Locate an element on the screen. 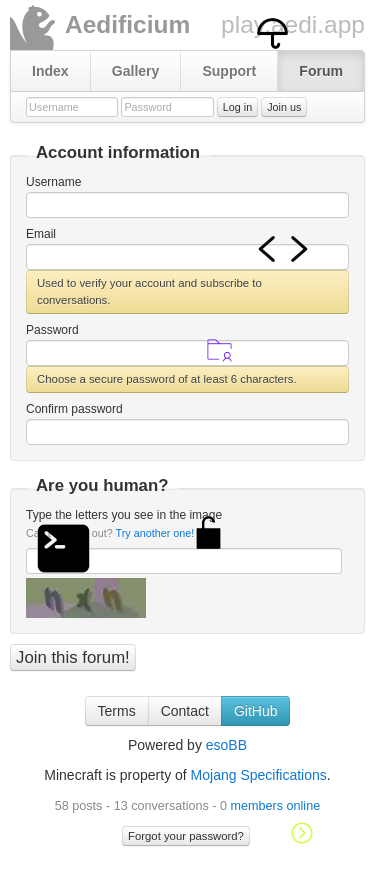 The image size is (375, 896). access user-specific files or documents is located at coordinates (219, 349).